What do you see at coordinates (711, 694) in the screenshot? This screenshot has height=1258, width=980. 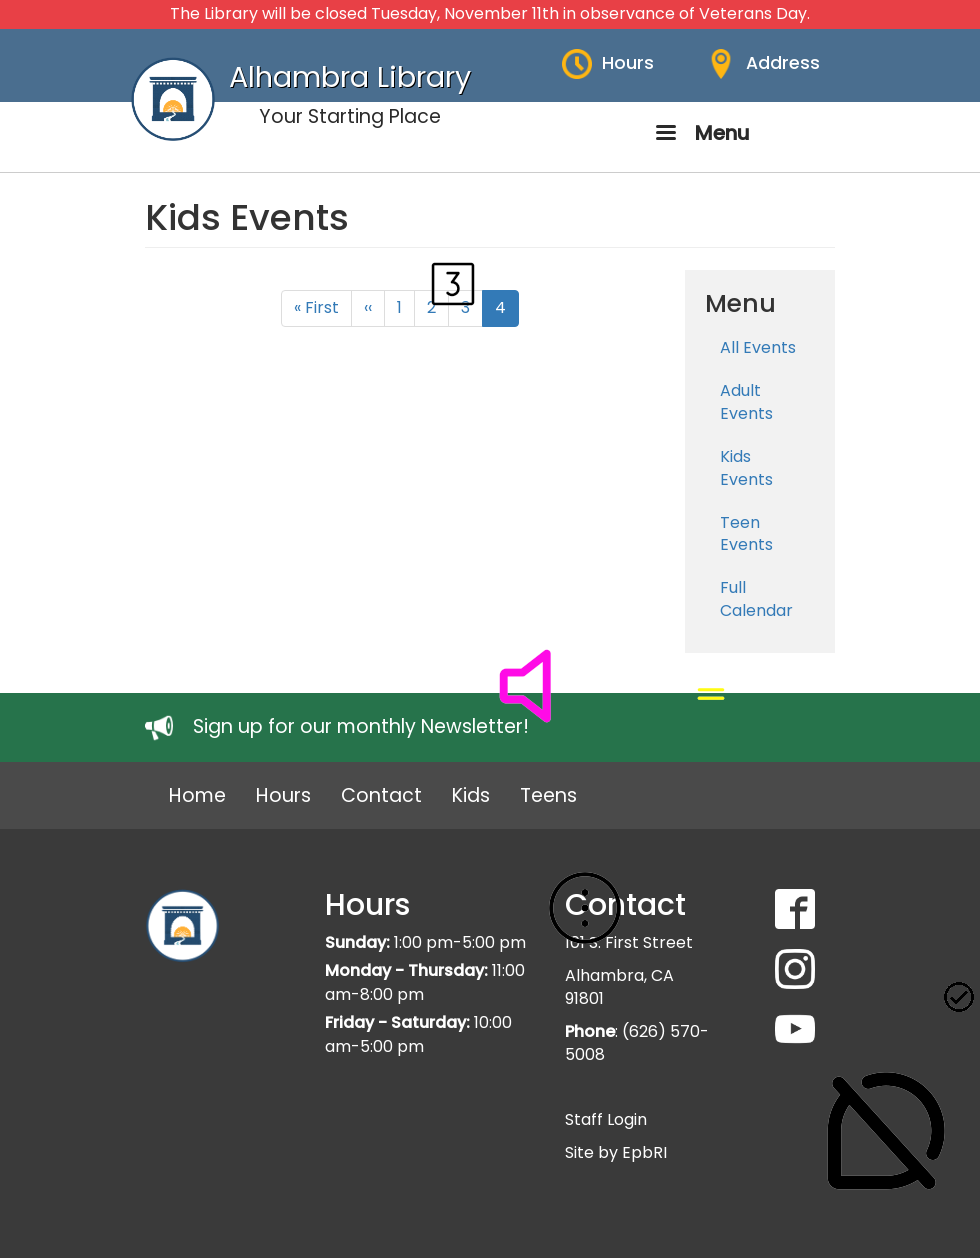 I see `equals or comparison function` at bounding box center [711, 694].